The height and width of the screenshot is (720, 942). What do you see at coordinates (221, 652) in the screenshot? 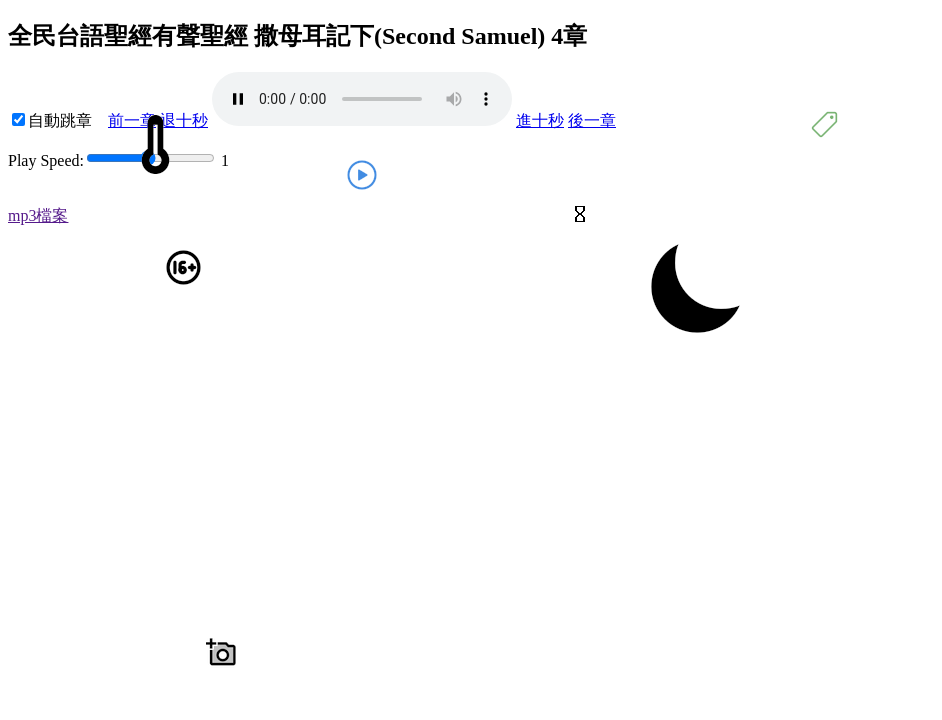
I see `add a new photo` at bounding box center [221, 652].